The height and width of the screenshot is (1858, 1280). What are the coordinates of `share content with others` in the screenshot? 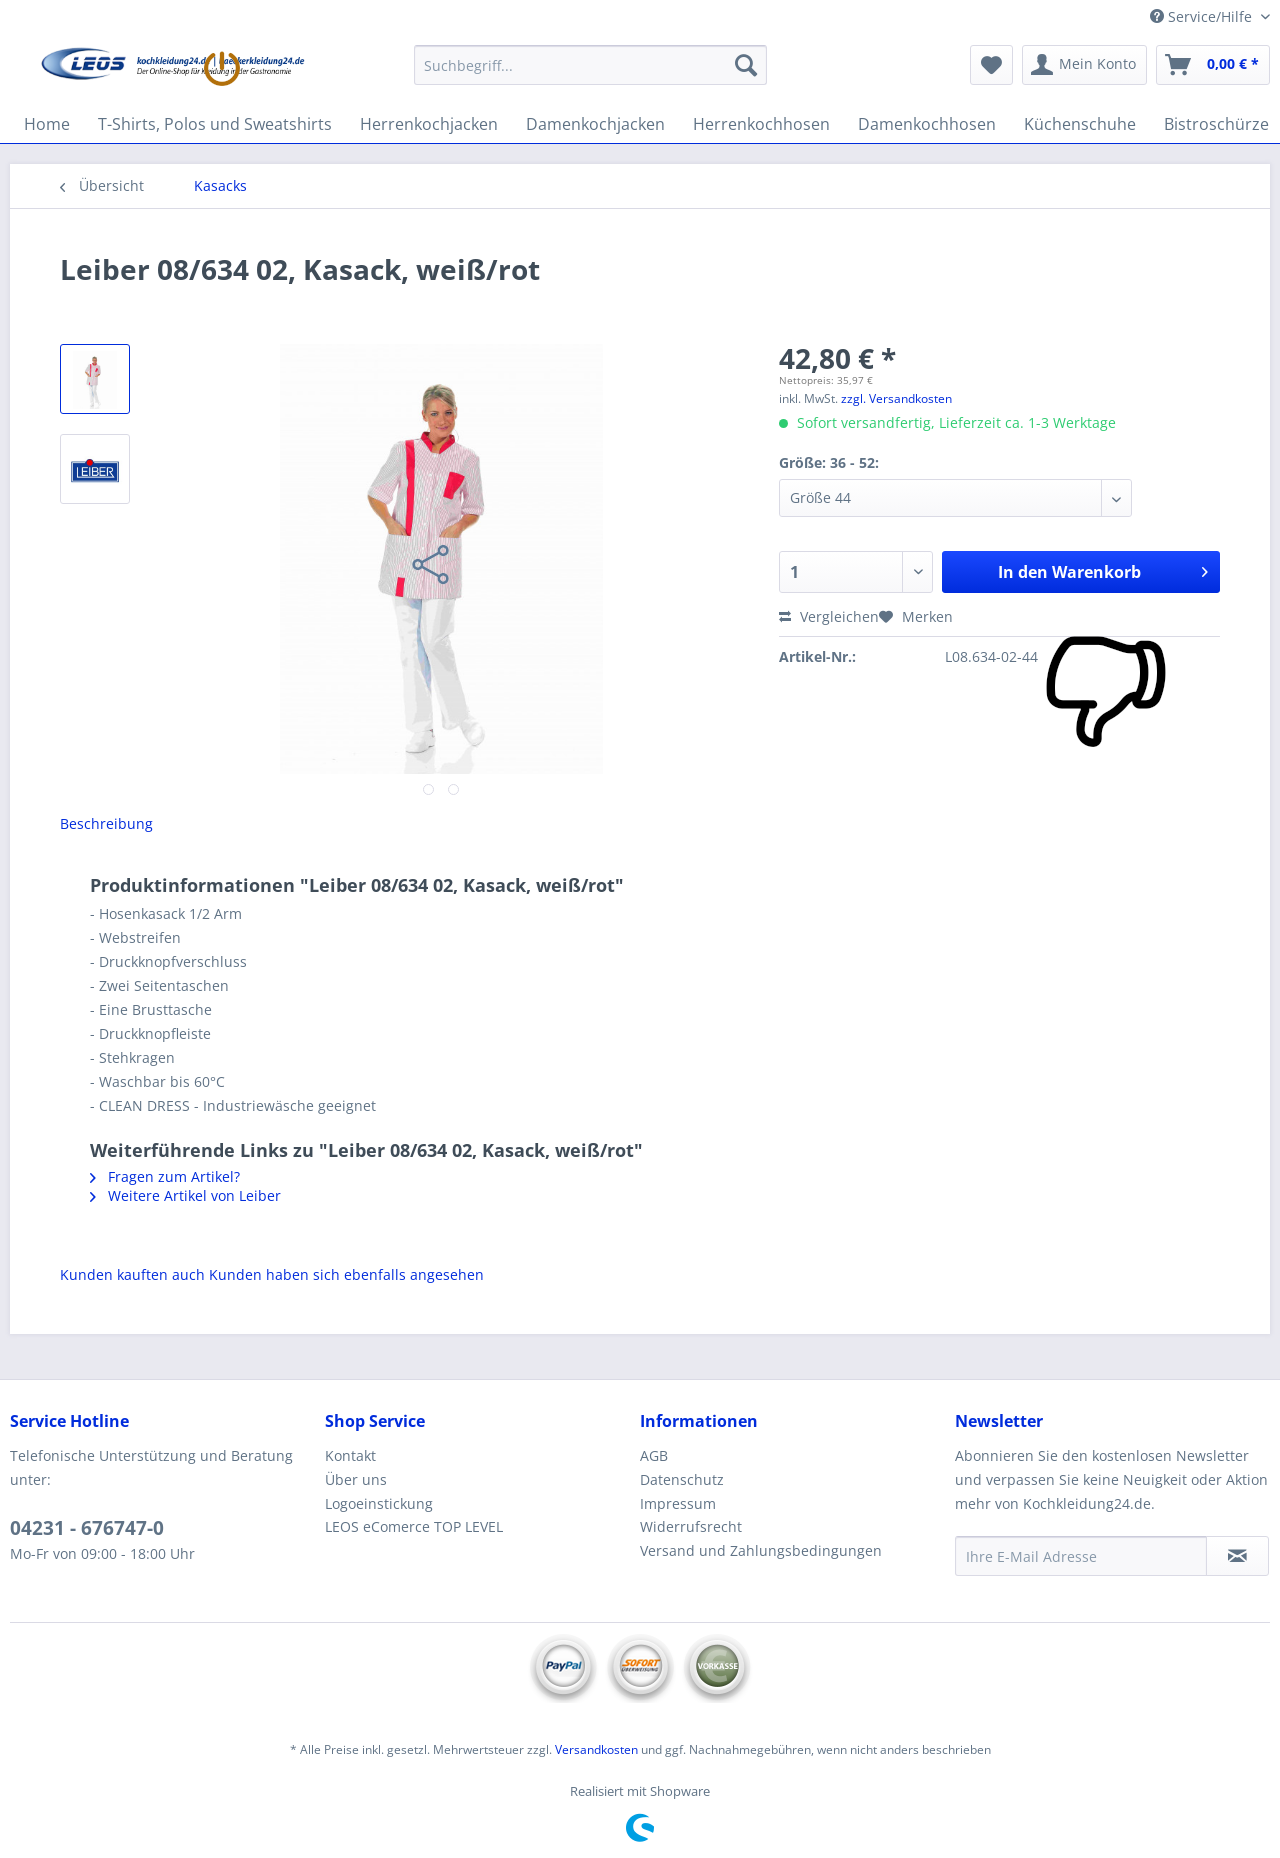 It's located at (430, 564).